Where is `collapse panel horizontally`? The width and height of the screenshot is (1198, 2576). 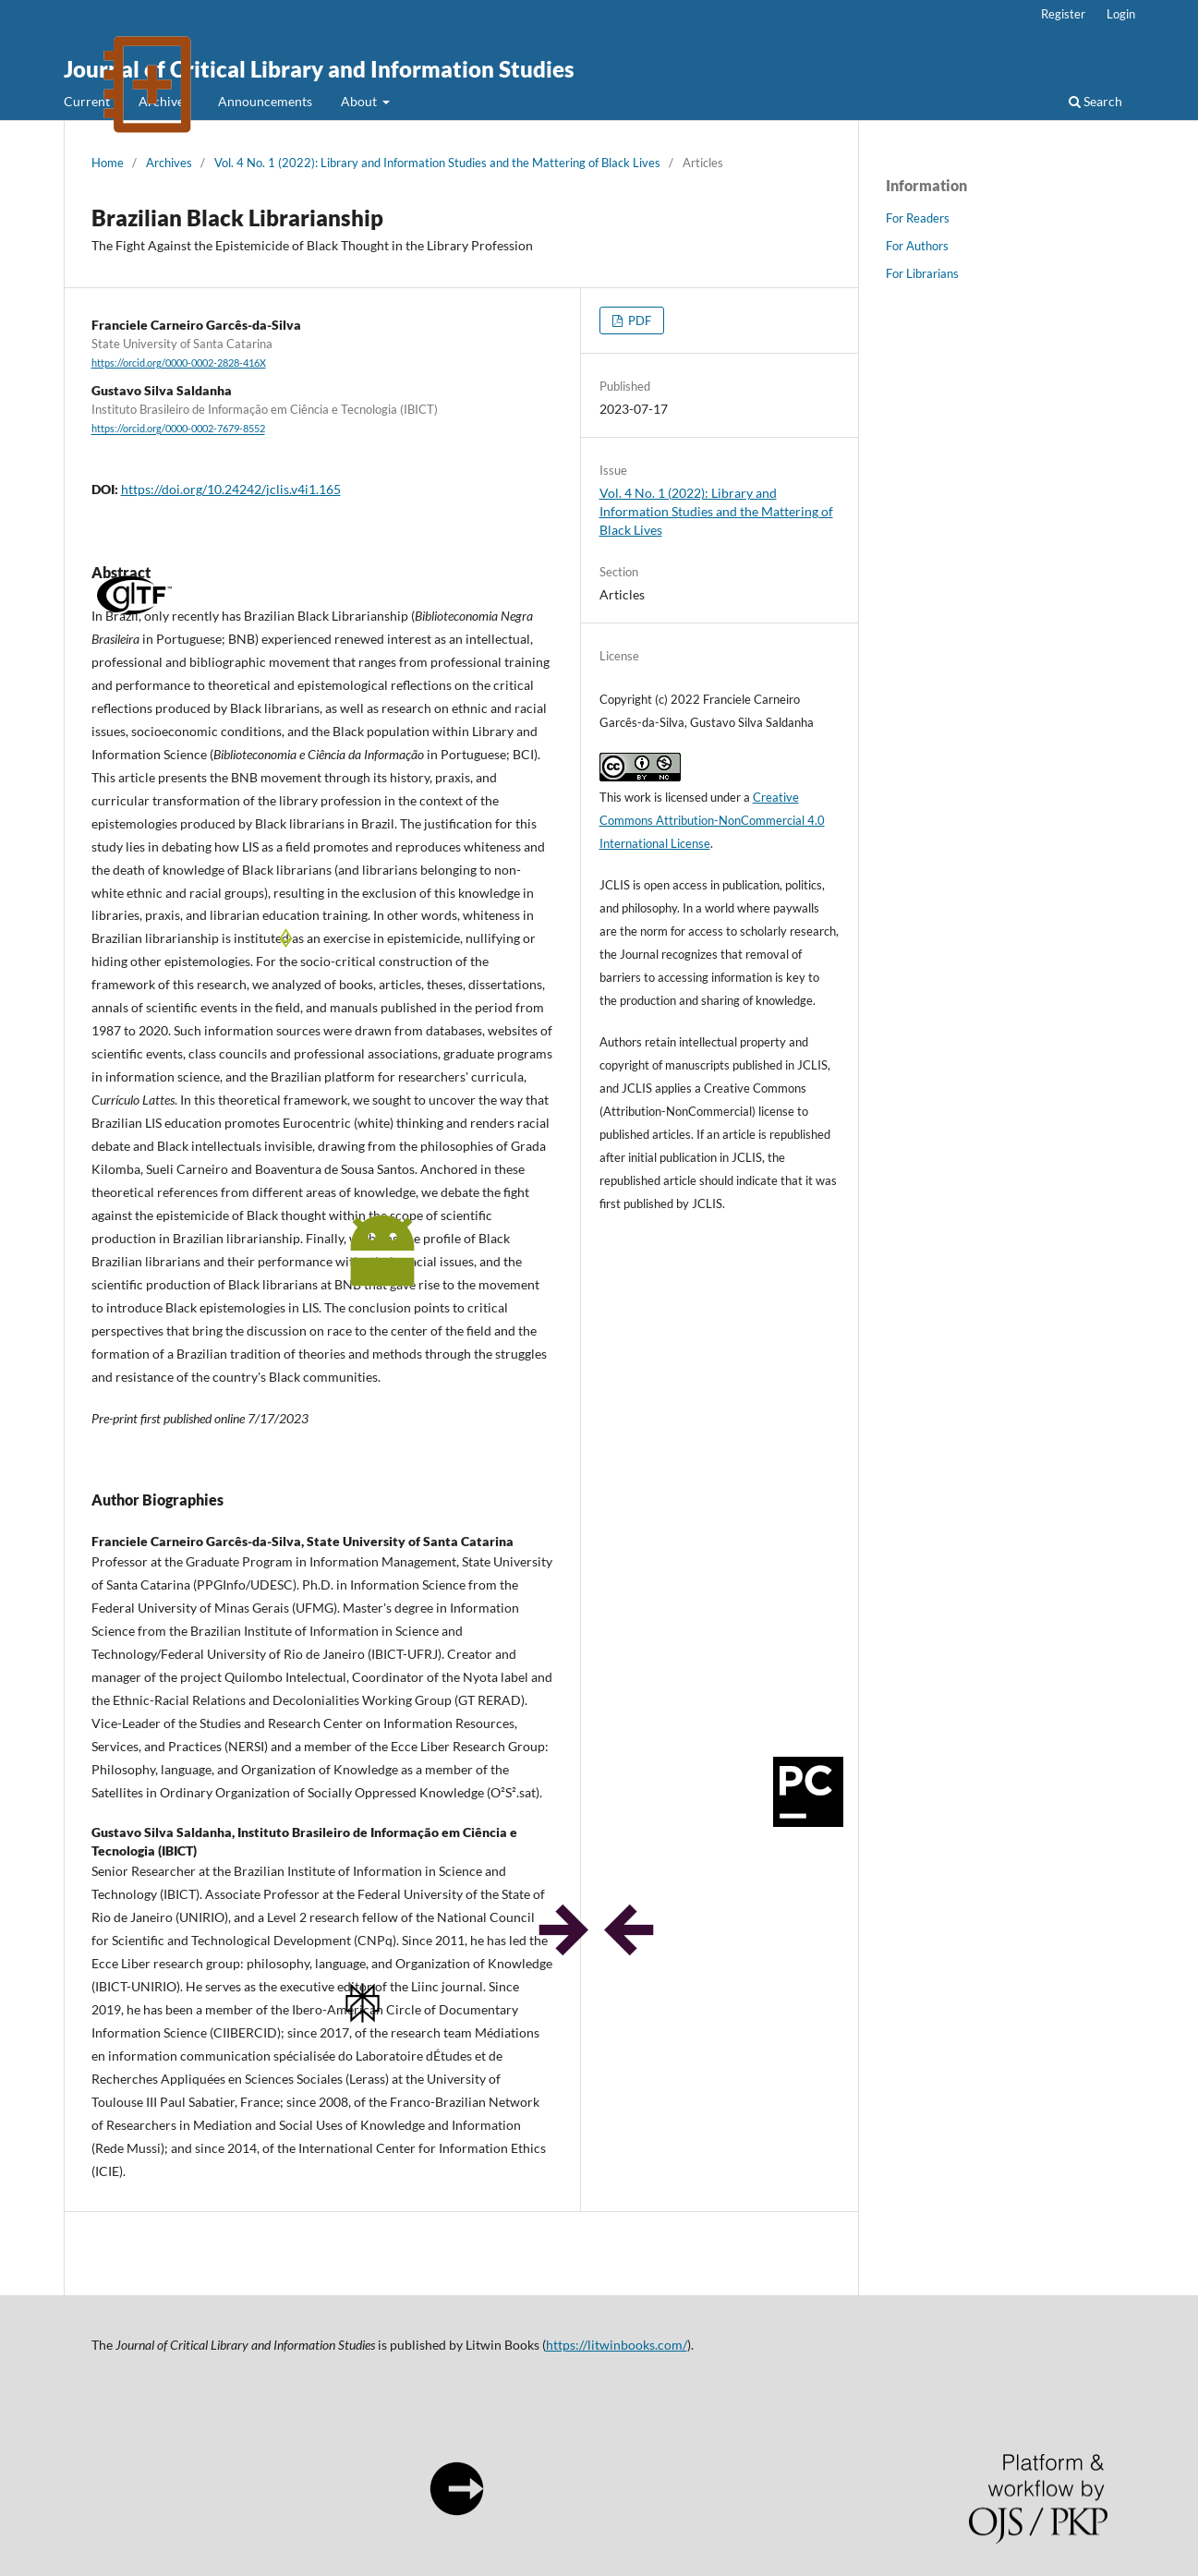 collapse panel horizontally is located at coordinates (596, 1929).